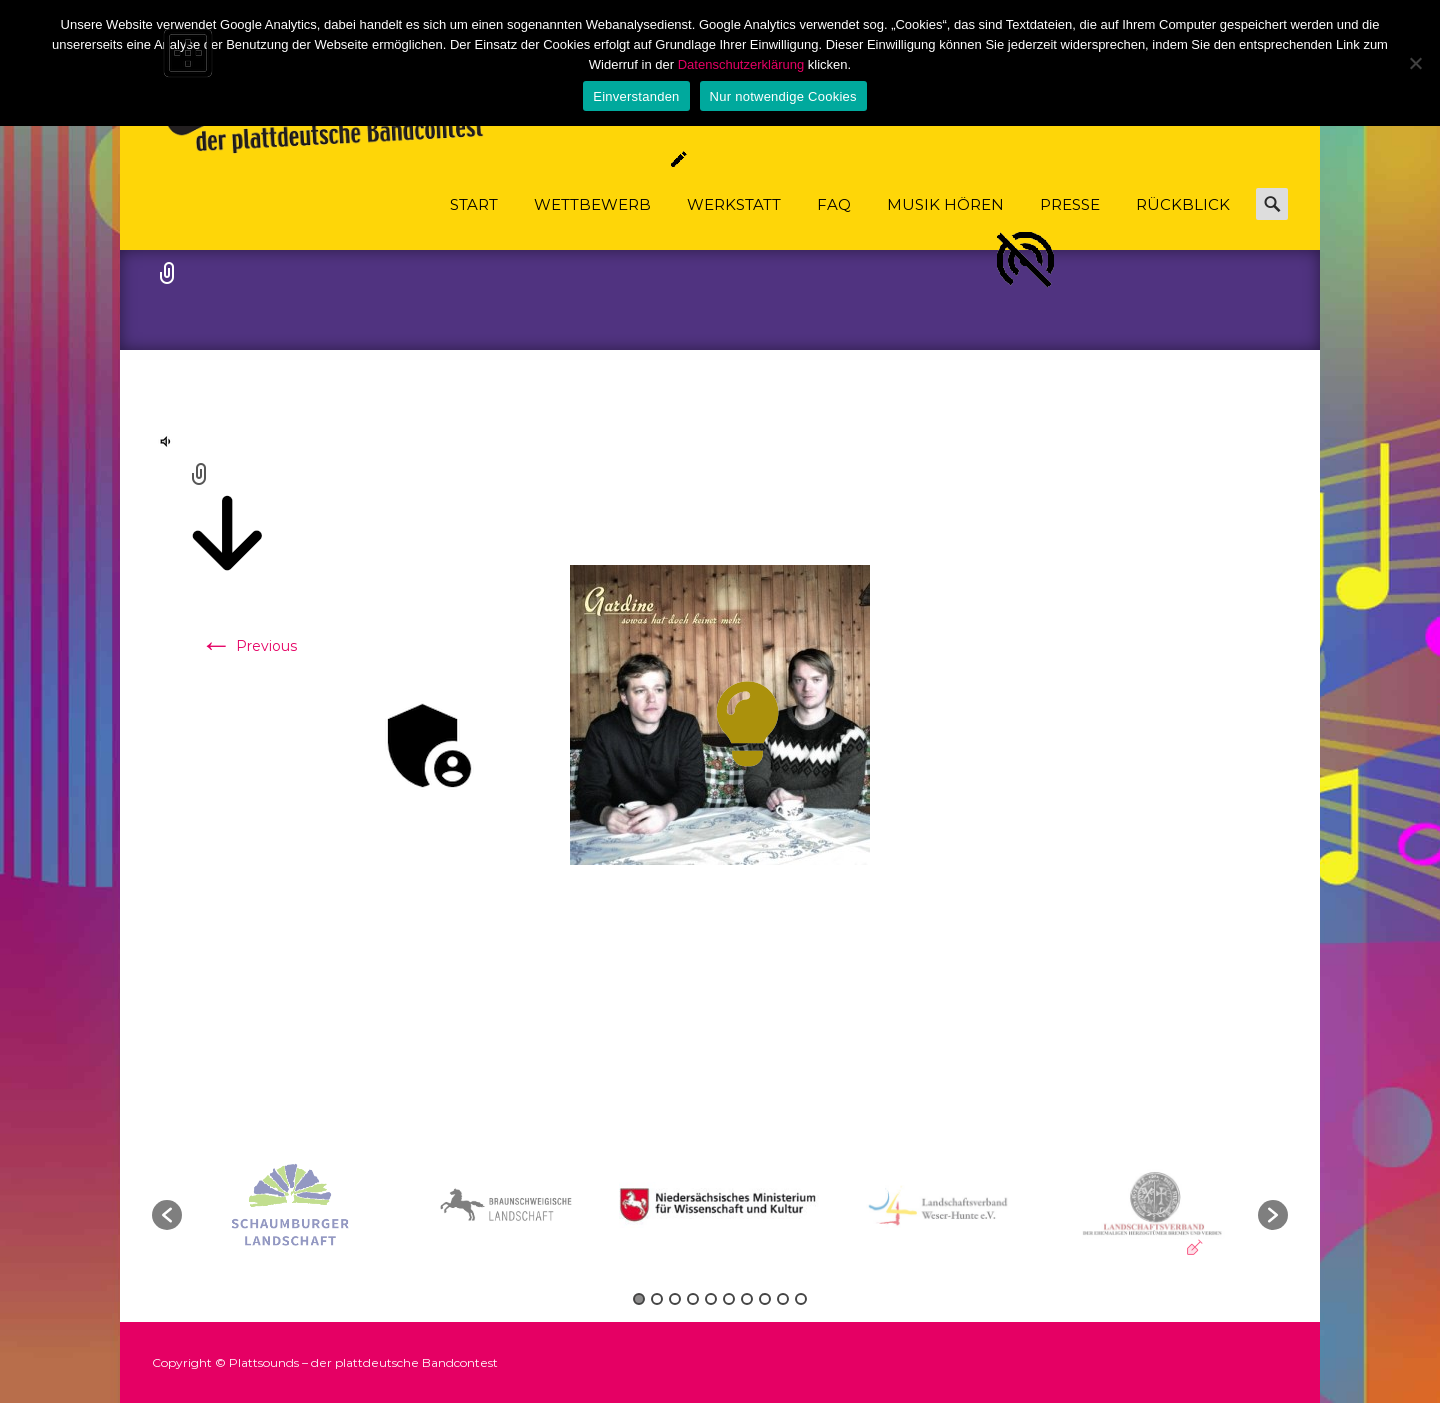 This screenshot has width=1440, height=1403. What do you see at coordinates (1194, 1247) in the screenshot?
I see `gardening or landscaping tools` at bounding box center [1194, 1247].